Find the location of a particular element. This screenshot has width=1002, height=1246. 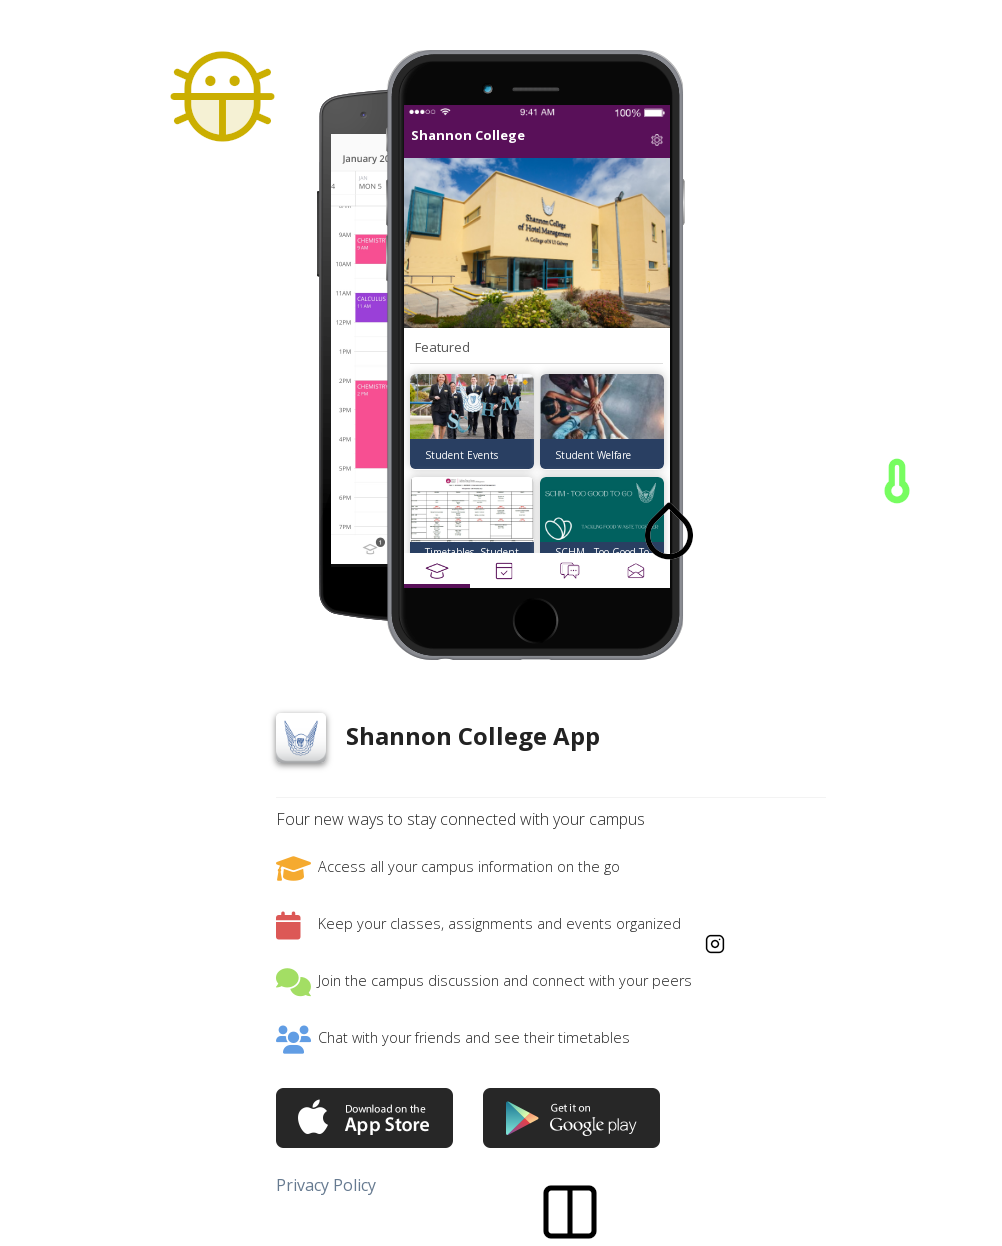

switch to column layout view is located at coordinates (570, 1212).